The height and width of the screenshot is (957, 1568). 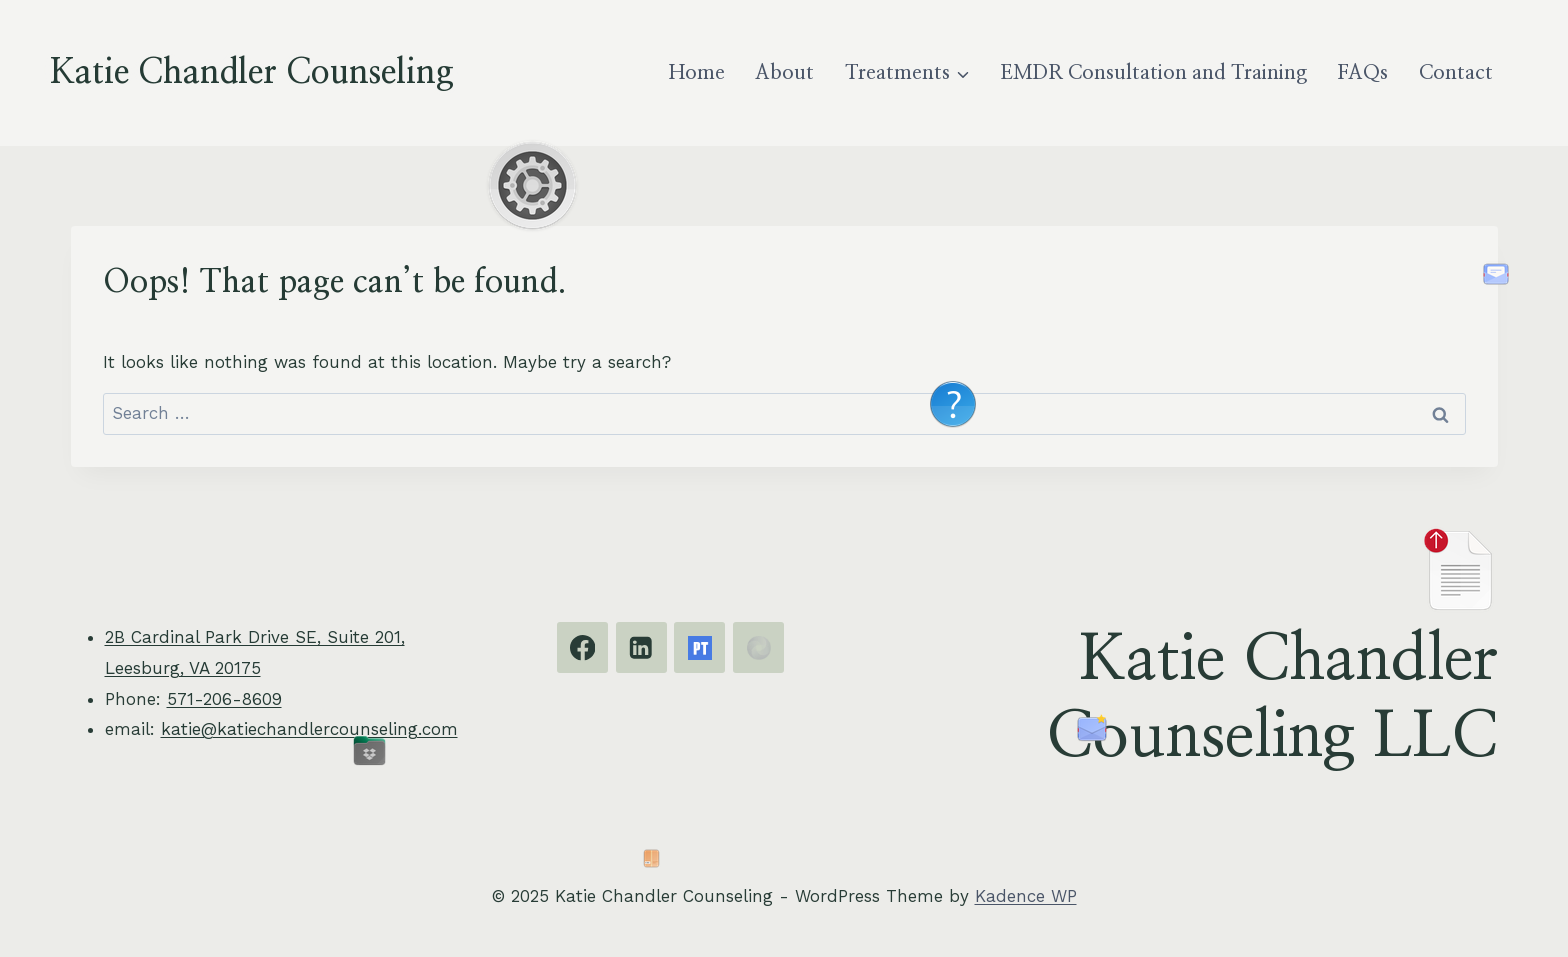 I want to click on send file via bluetooth, so click(x=1460, y=570).